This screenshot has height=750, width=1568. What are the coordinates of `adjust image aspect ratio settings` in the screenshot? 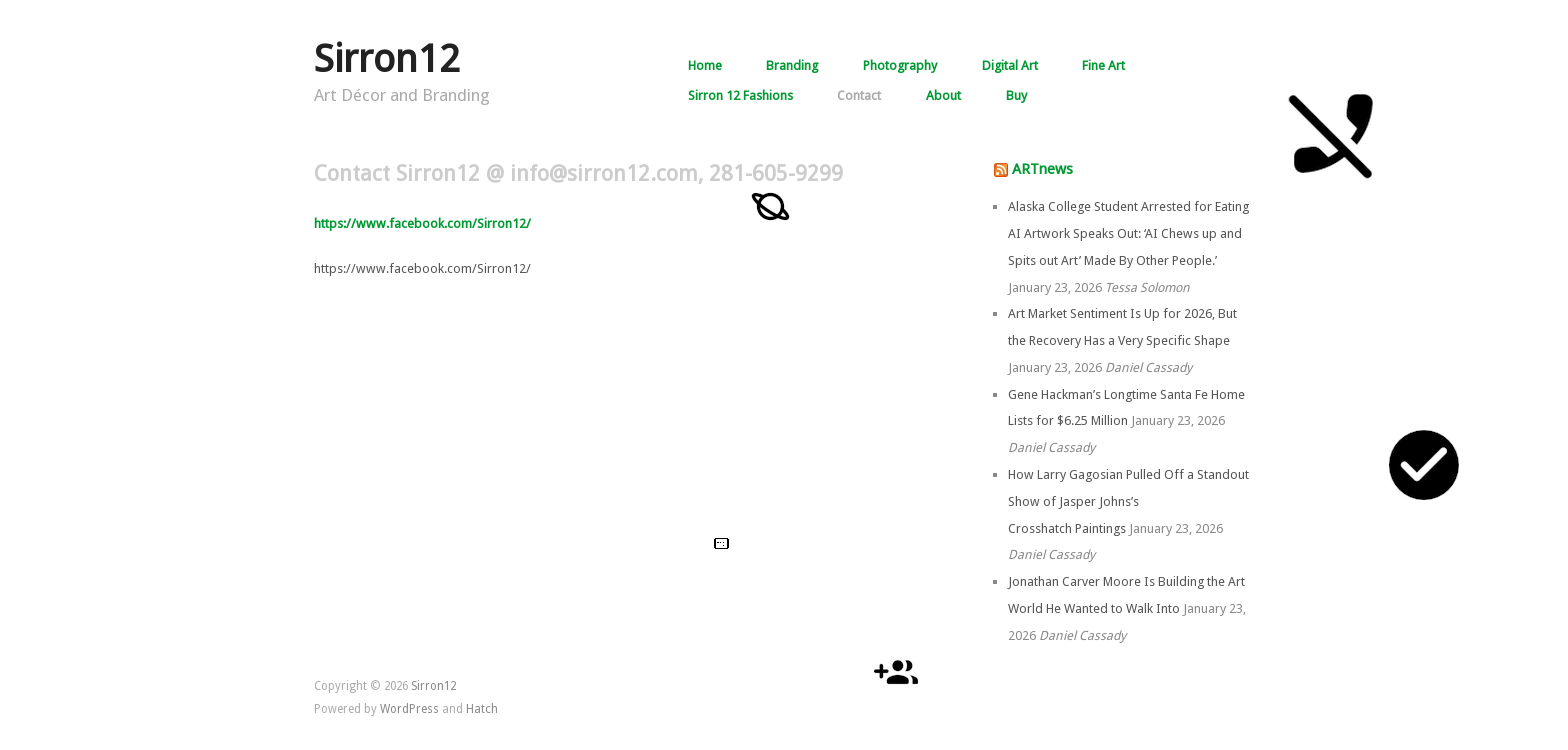 It's located at (721, 543).